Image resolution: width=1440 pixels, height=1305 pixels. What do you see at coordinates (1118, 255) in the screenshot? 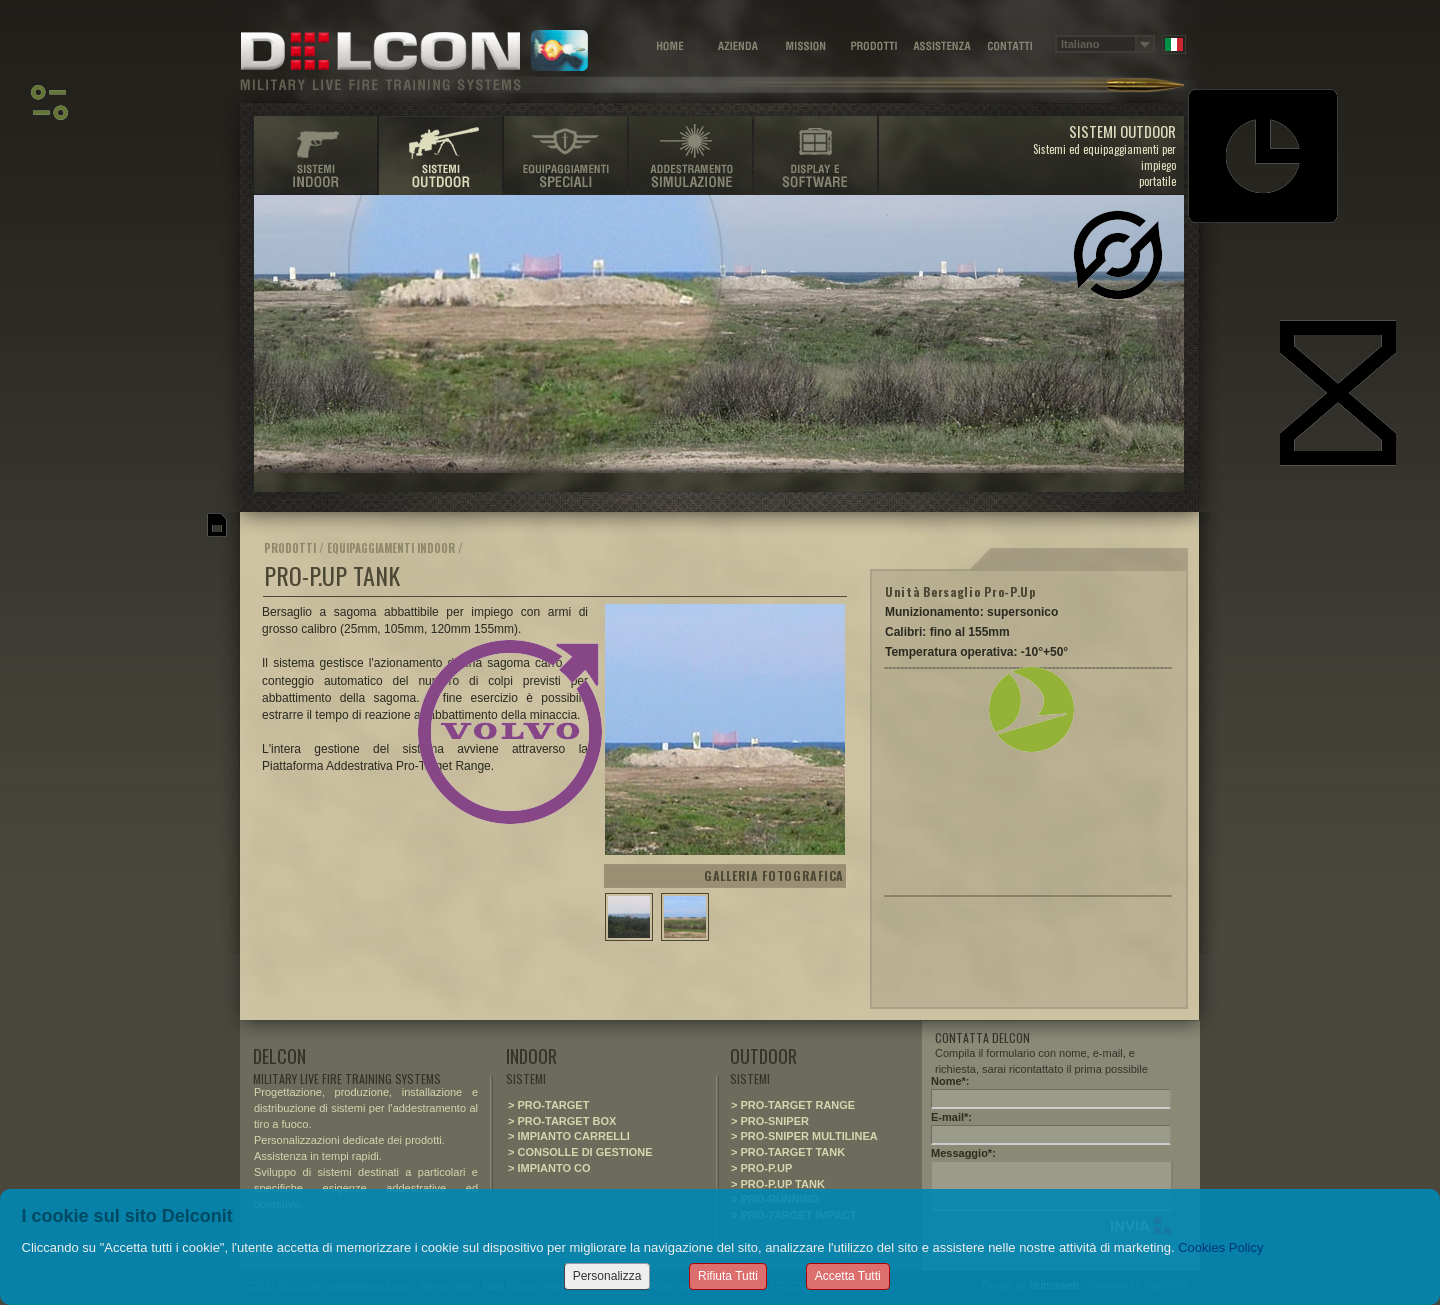
I see `launch honor of kings game` at bounding box center [1118, 255].